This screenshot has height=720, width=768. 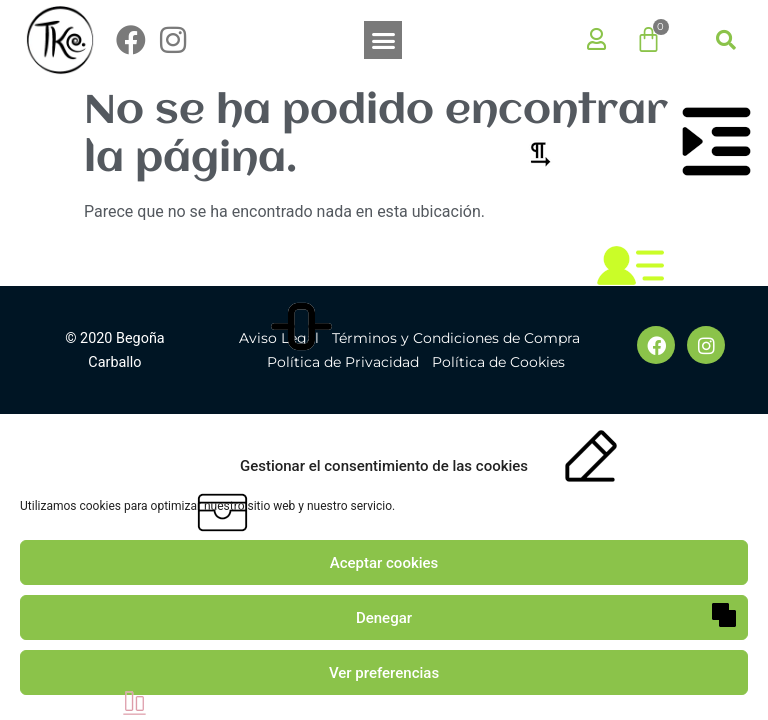 I want to click on edit text or content, so click(x=590, y=457).